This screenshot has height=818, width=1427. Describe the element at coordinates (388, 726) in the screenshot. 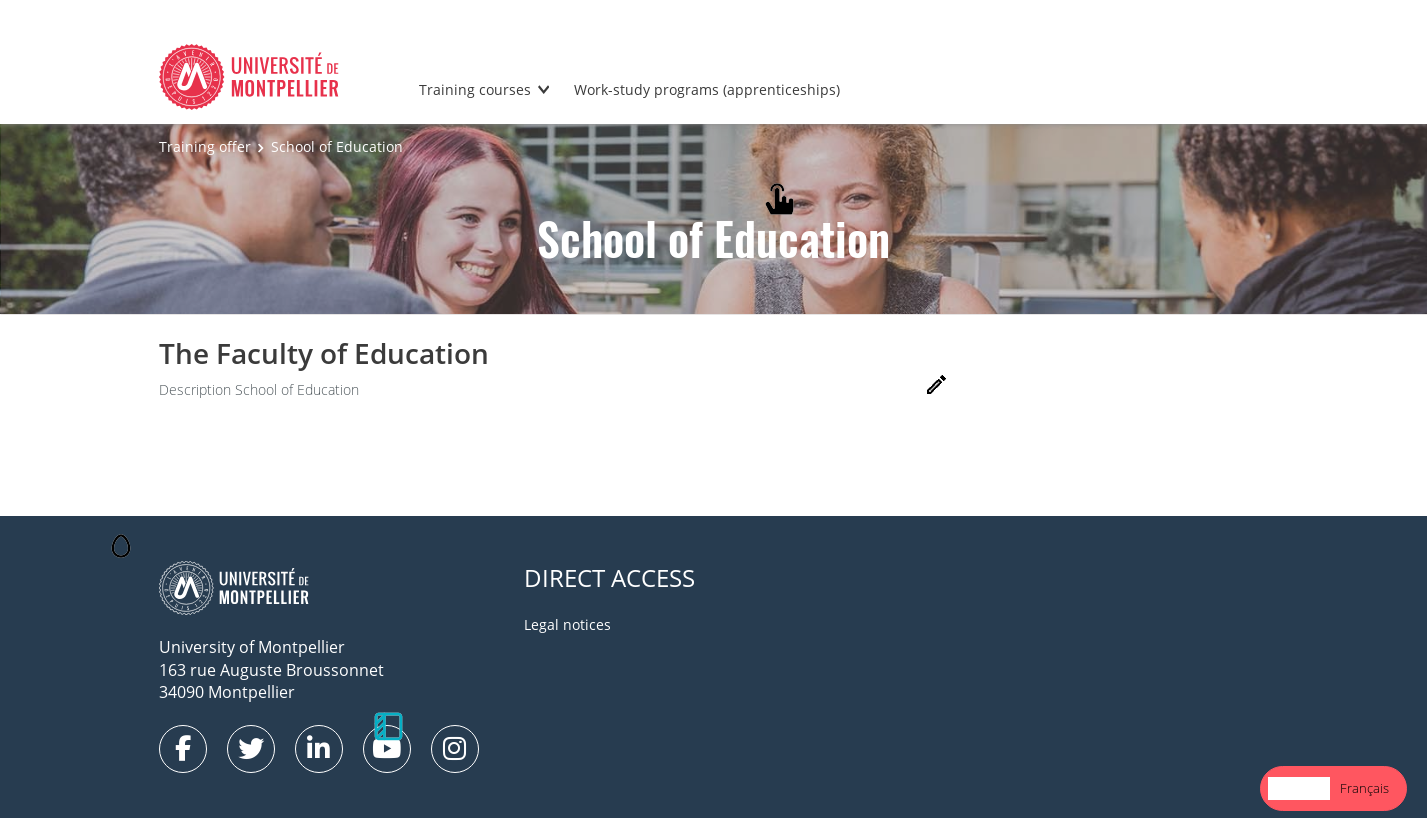

I see `freeze the left column in a spreadsheet` at that location.